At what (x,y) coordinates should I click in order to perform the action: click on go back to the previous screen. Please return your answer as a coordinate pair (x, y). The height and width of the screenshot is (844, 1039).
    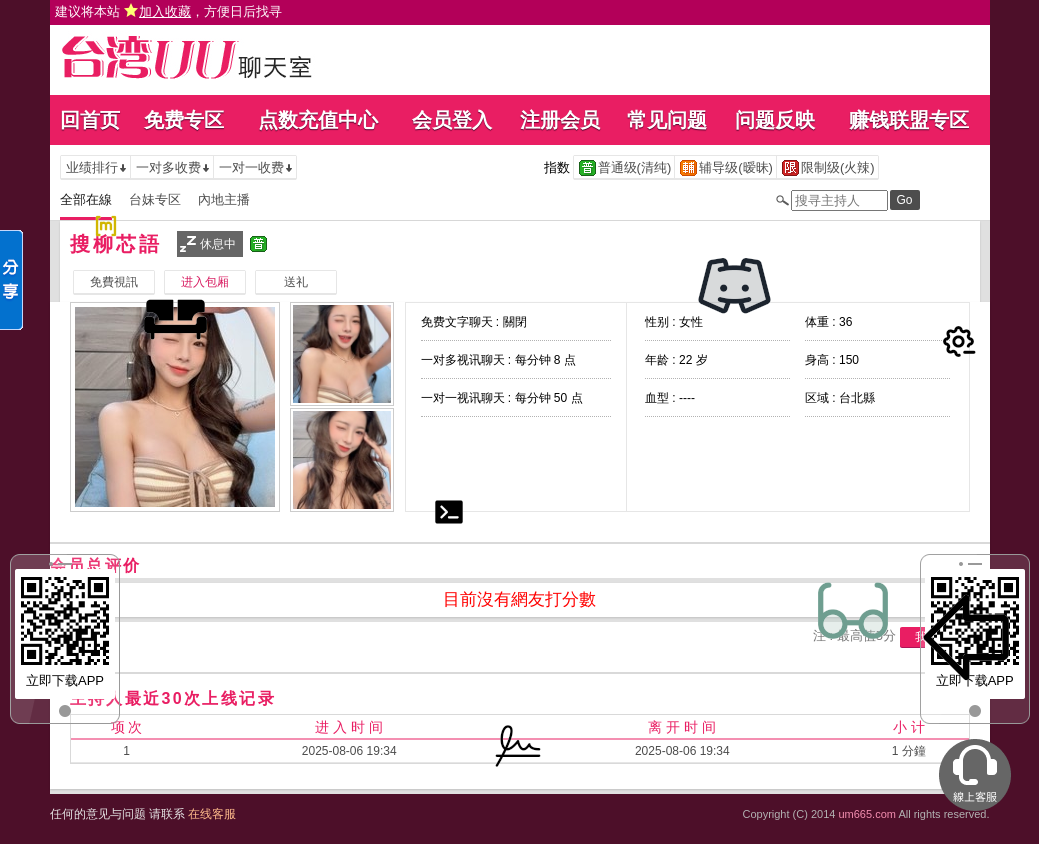
    Looking at the image, I should click on (969, 637).